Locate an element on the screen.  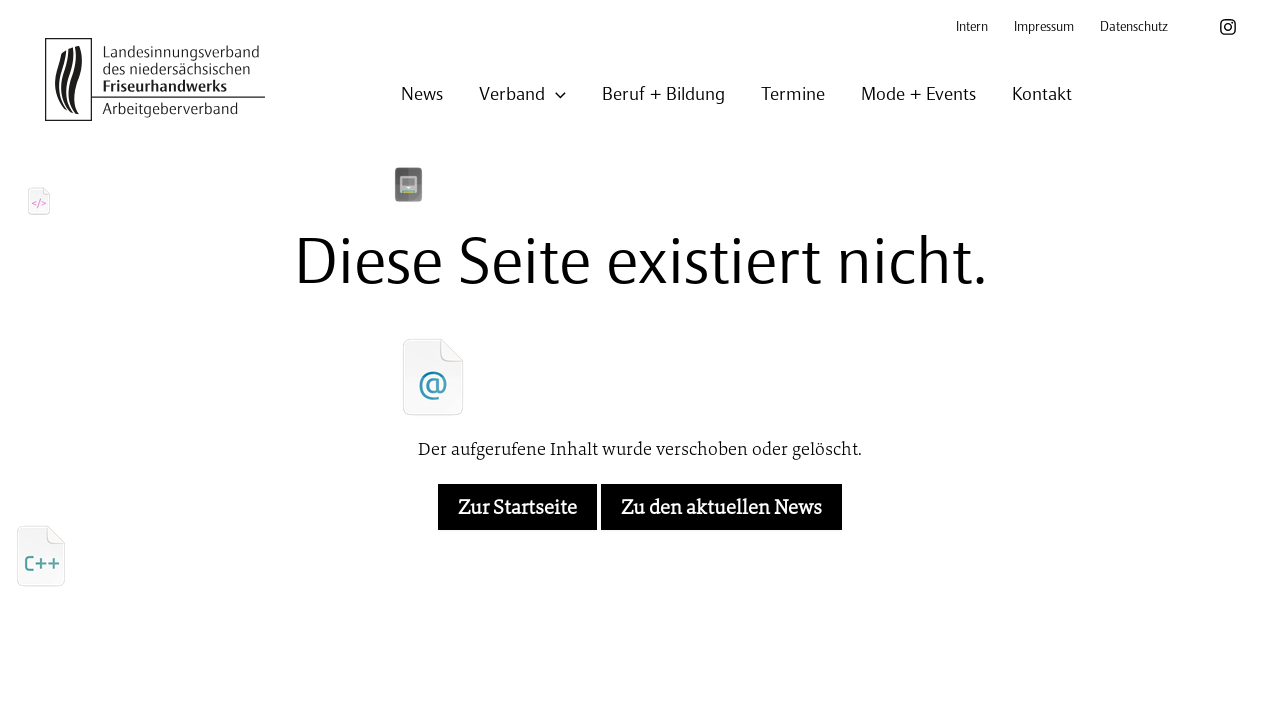
an email message file or .eml attachment is located at coordinates (433, 377).